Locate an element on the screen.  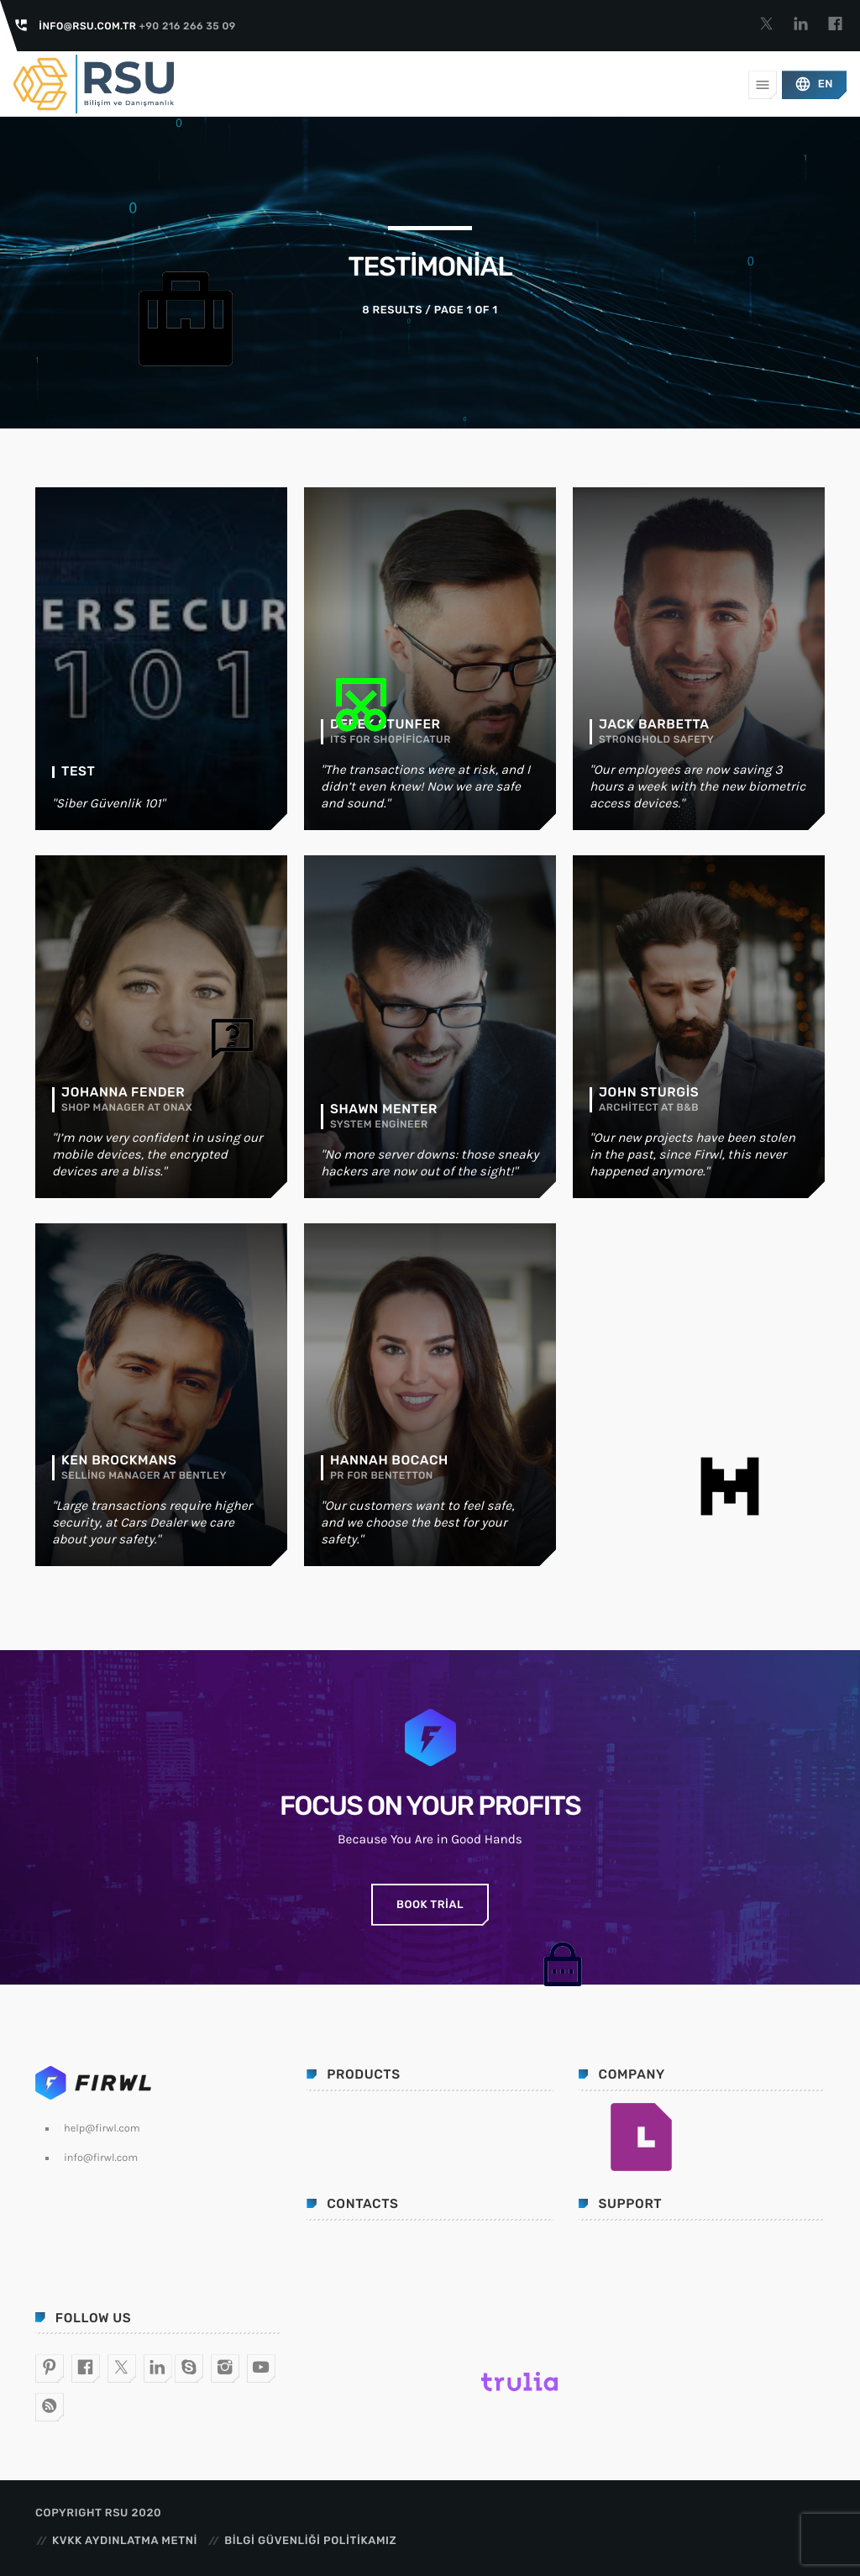
open a questionnaire or survey is located at coordinates (232, 1037).